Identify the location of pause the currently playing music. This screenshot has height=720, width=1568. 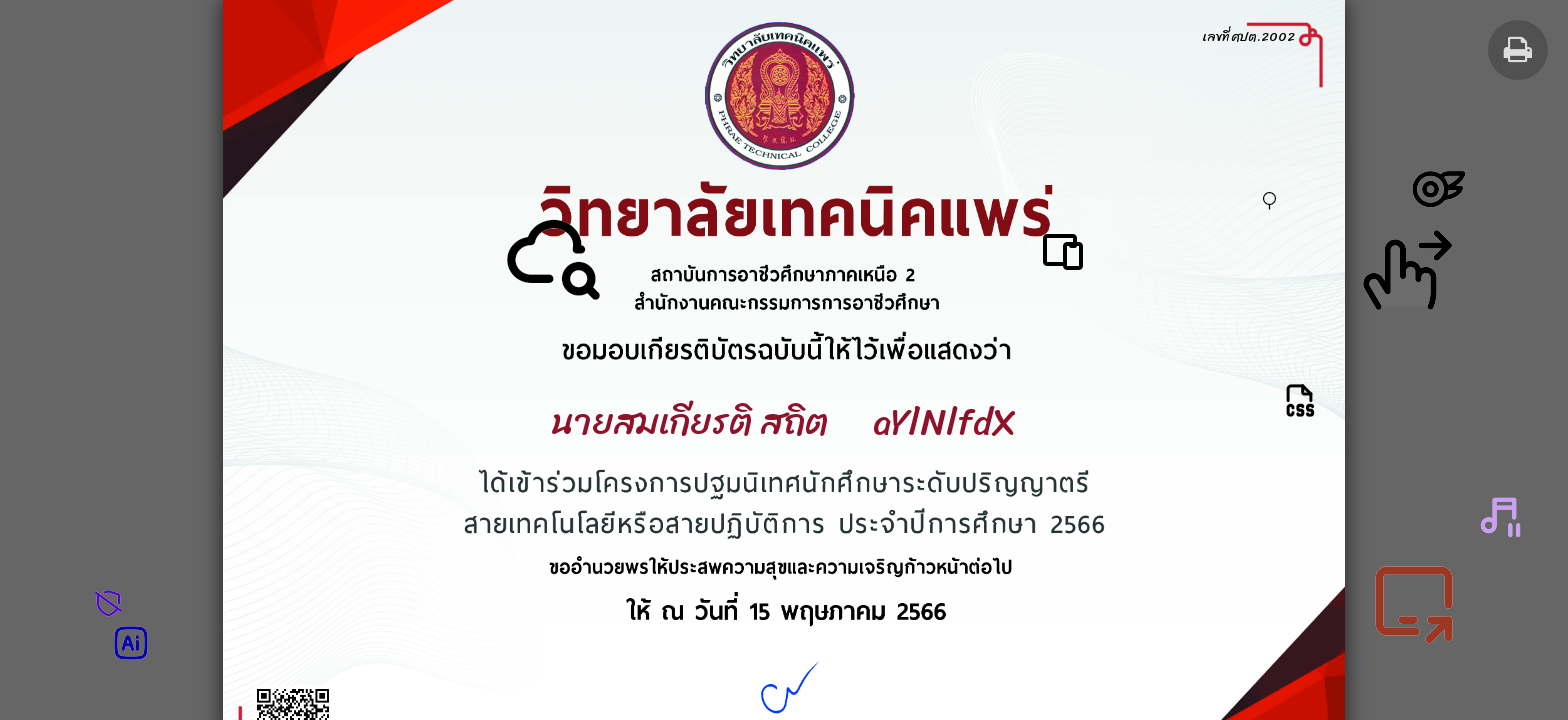
(1500, 515).